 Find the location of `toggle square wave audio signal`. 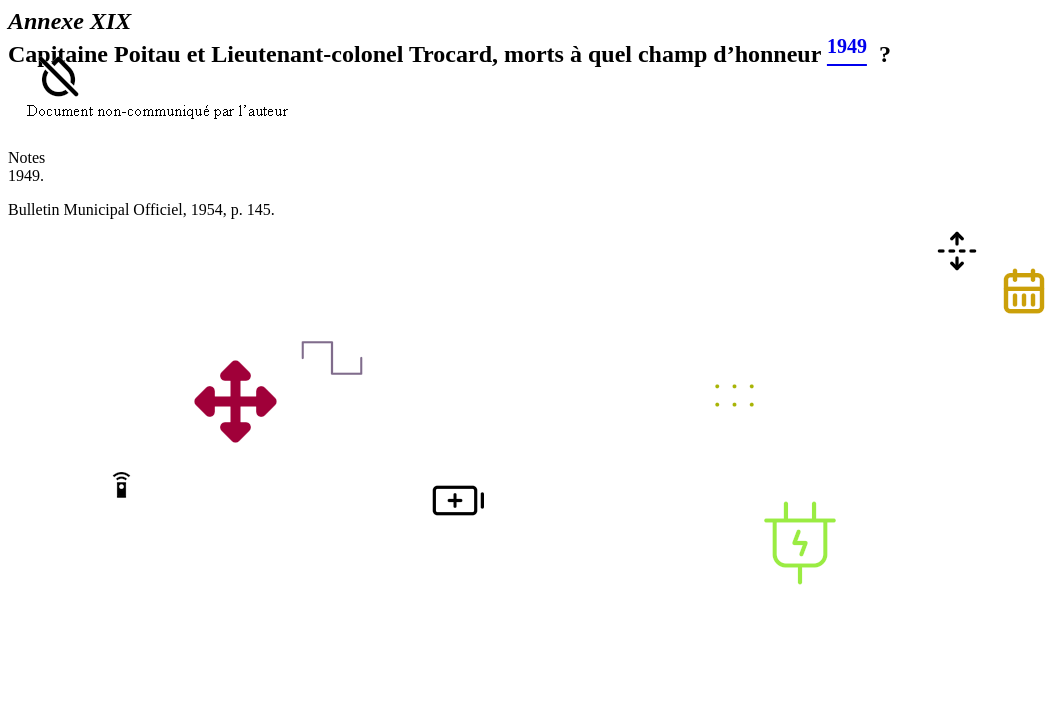

toggle square wave audio signal is located at coordinates (332, 358).